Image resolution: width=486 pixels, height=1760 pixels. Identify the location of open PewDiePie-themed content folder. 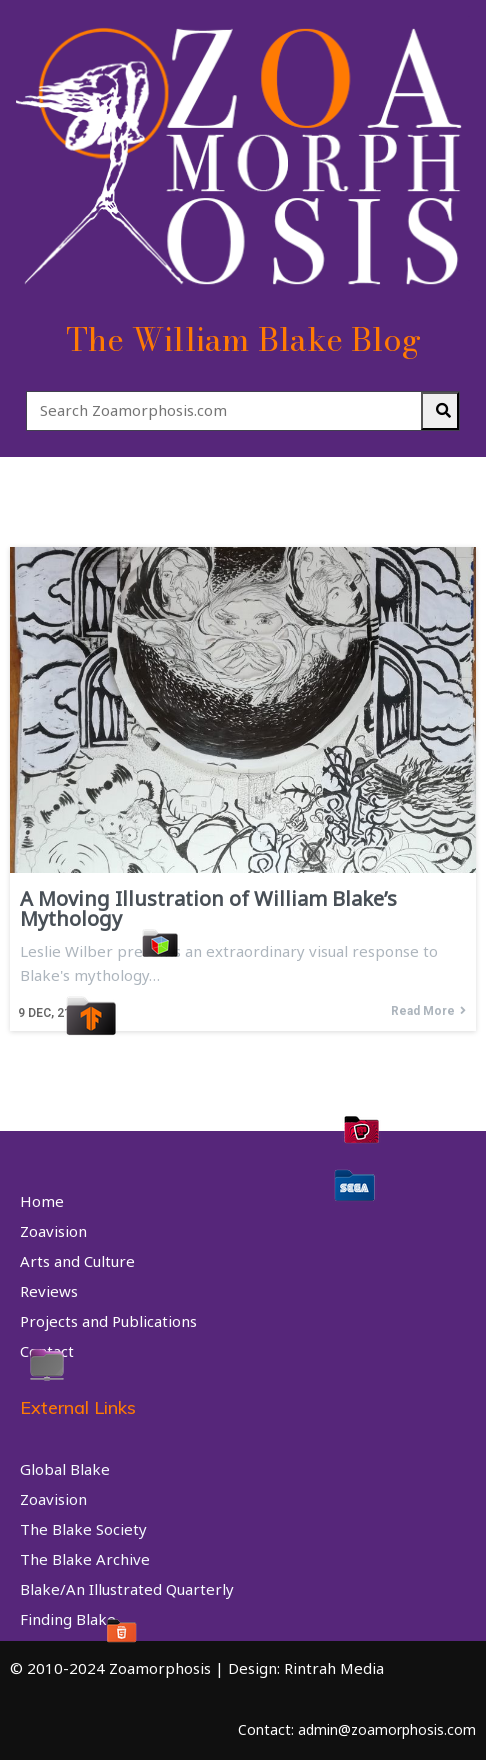
(361, 1130).